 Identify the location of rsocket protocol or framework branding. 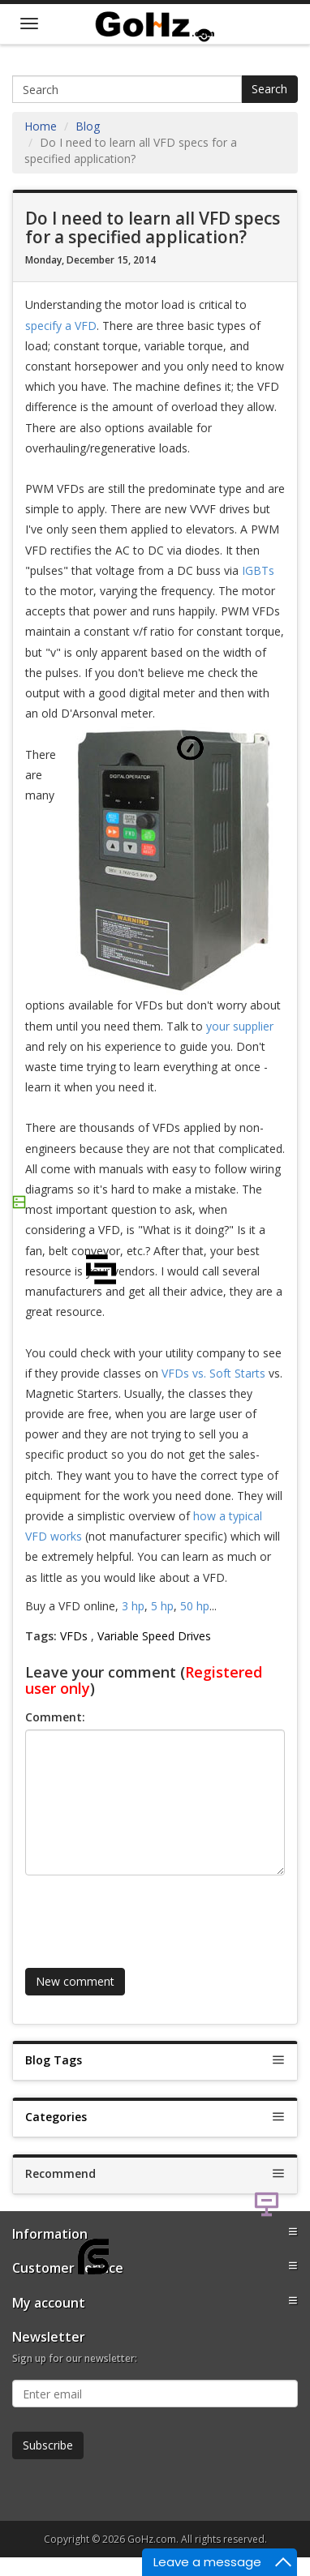
(93, 2257).